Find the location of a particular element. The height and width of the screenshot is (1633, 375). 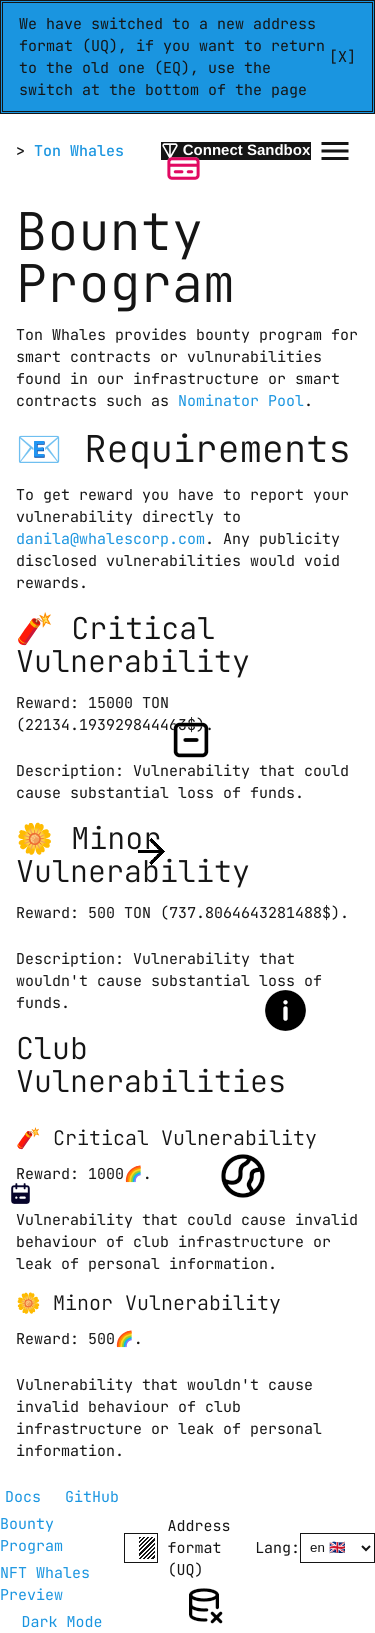

switch to global or worldwide view is located at coordinates (243, 1176).